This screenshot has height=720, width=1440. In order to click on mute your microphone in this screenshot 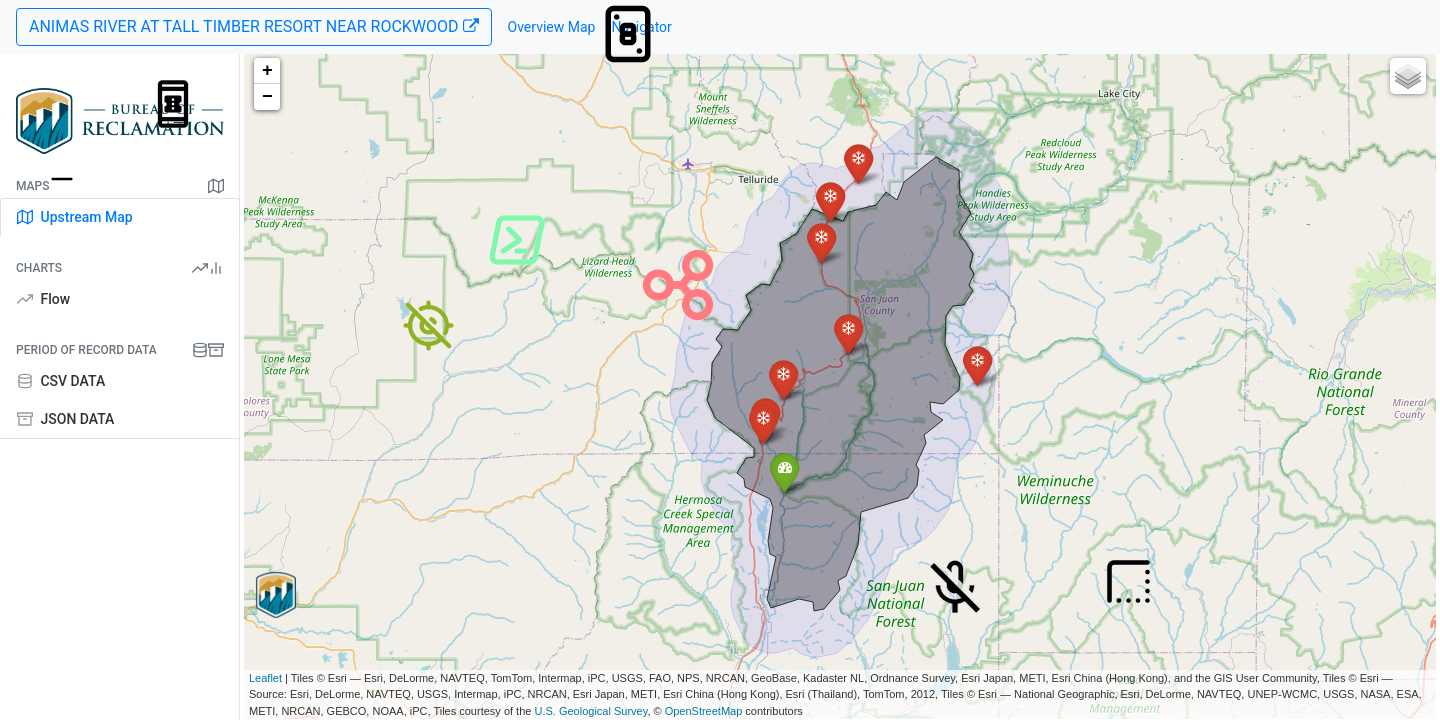, I will do `click(955, 588)`.